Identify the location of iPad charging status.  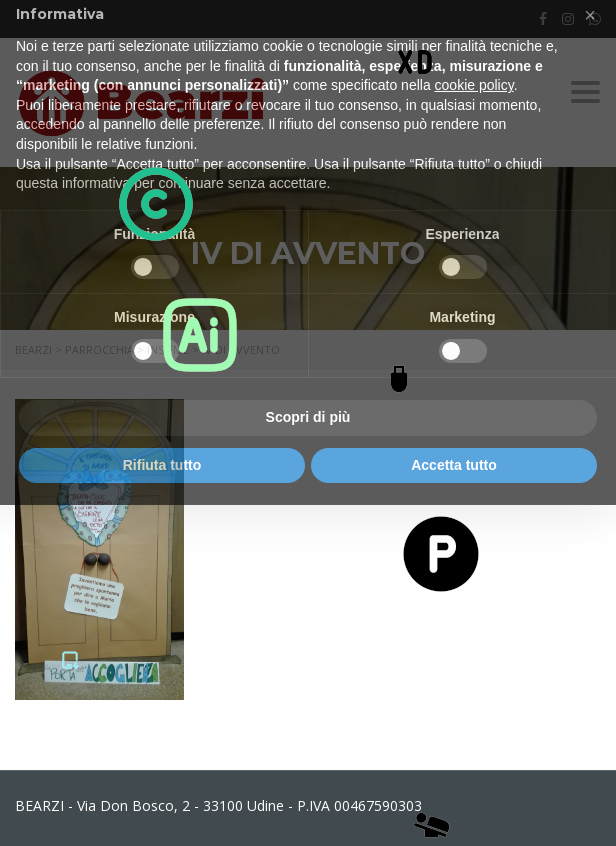
(70, 660).